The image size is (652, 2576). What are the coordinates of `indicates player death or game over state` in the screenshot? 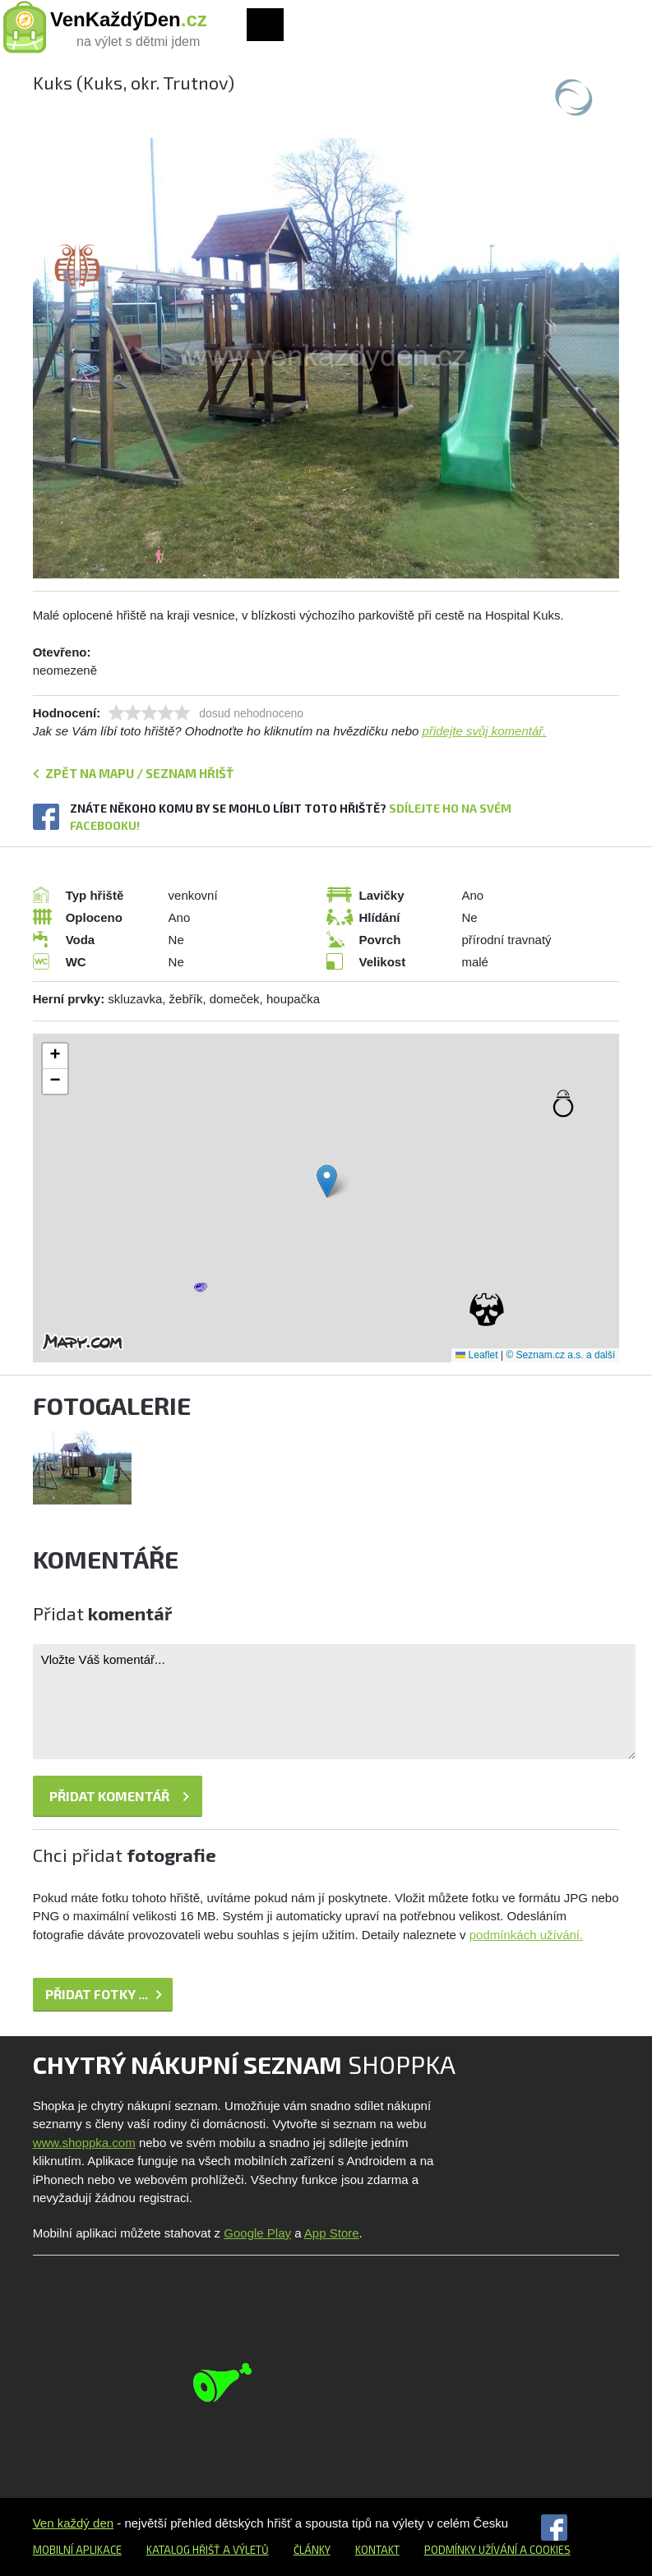 It's located at (487, 1310).